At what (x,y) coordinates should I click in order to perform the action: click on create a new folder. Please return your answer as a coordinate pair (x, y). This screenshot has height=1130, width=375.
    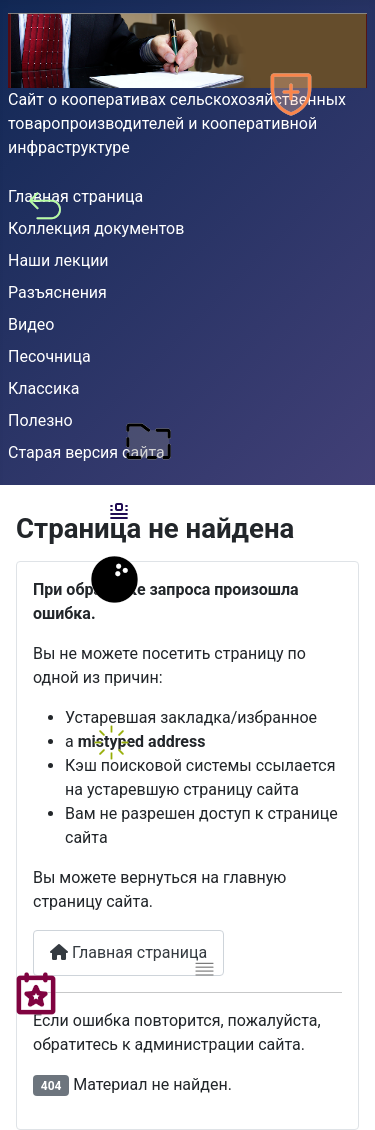
    Looking at the image, I should click on (148, 440).